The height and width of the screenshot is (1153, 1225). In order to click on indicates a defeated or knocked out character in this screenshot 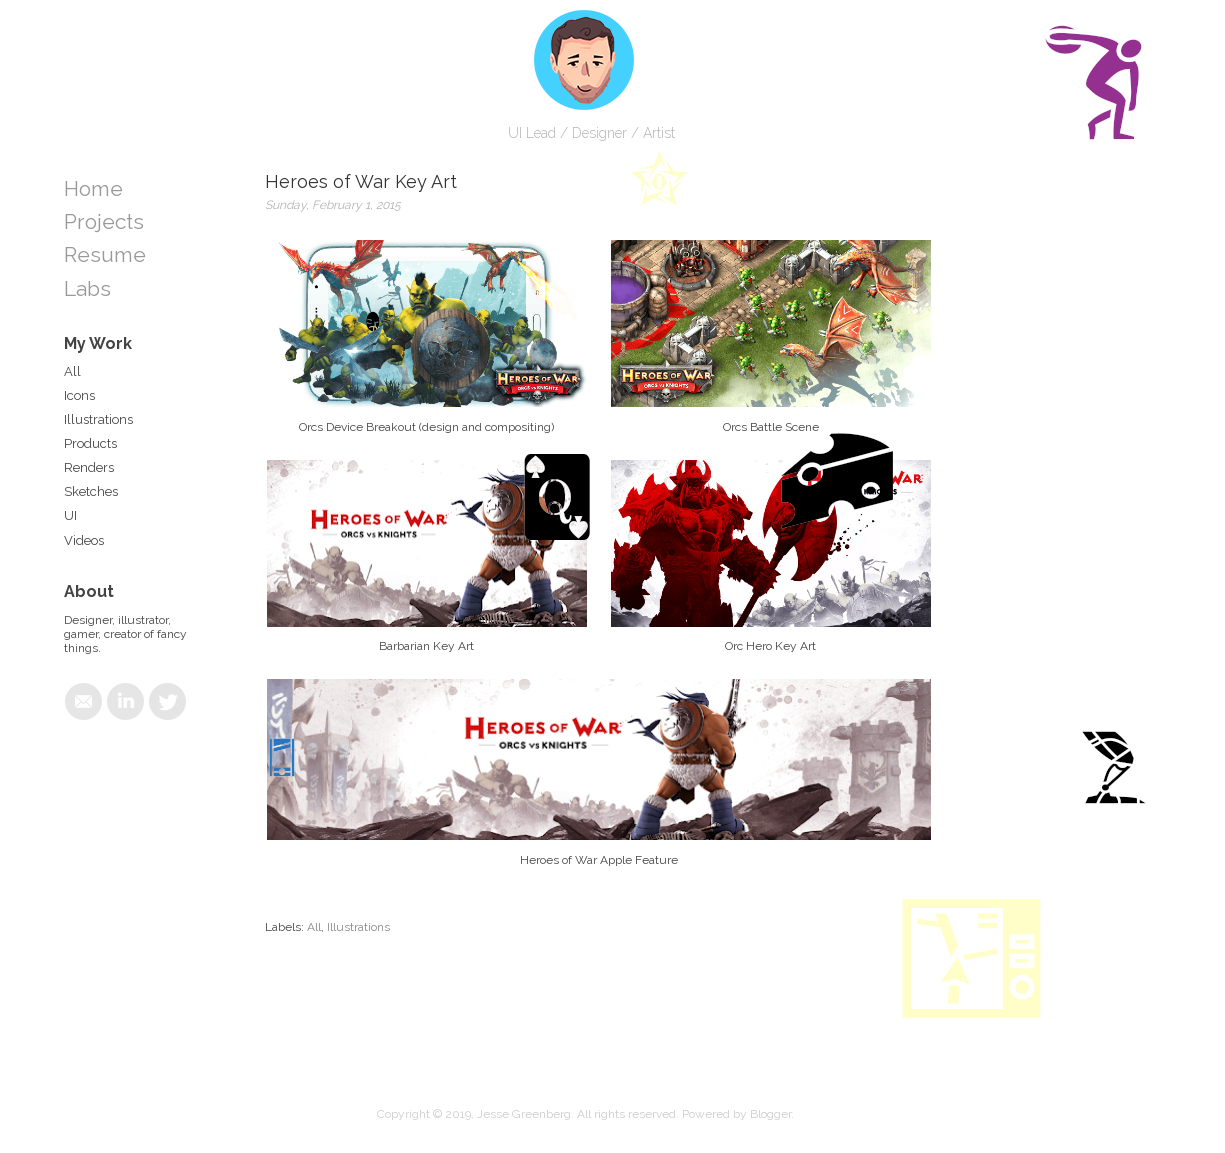, I will do `click(372, 321)`.